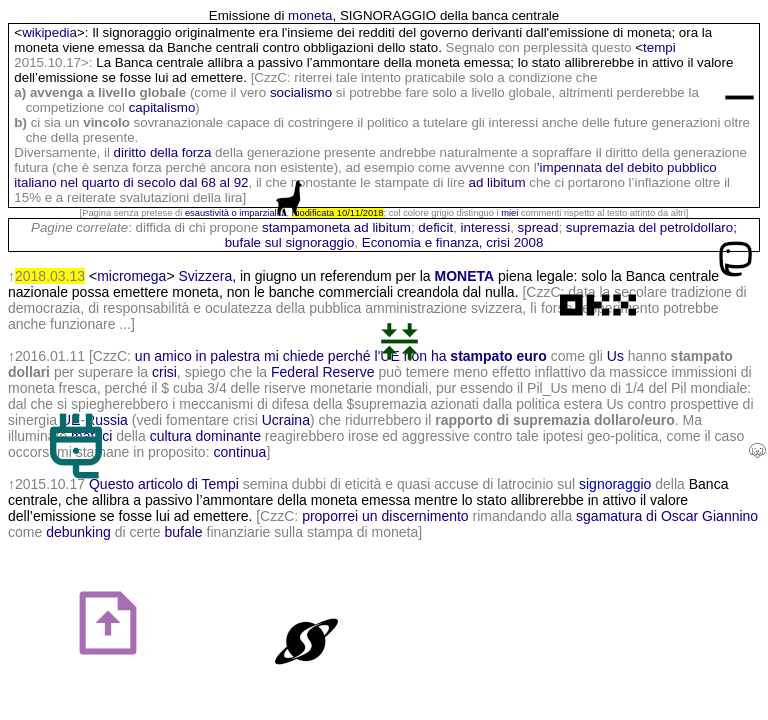  I want to click on remove or subtract an item, so click(739, 97).